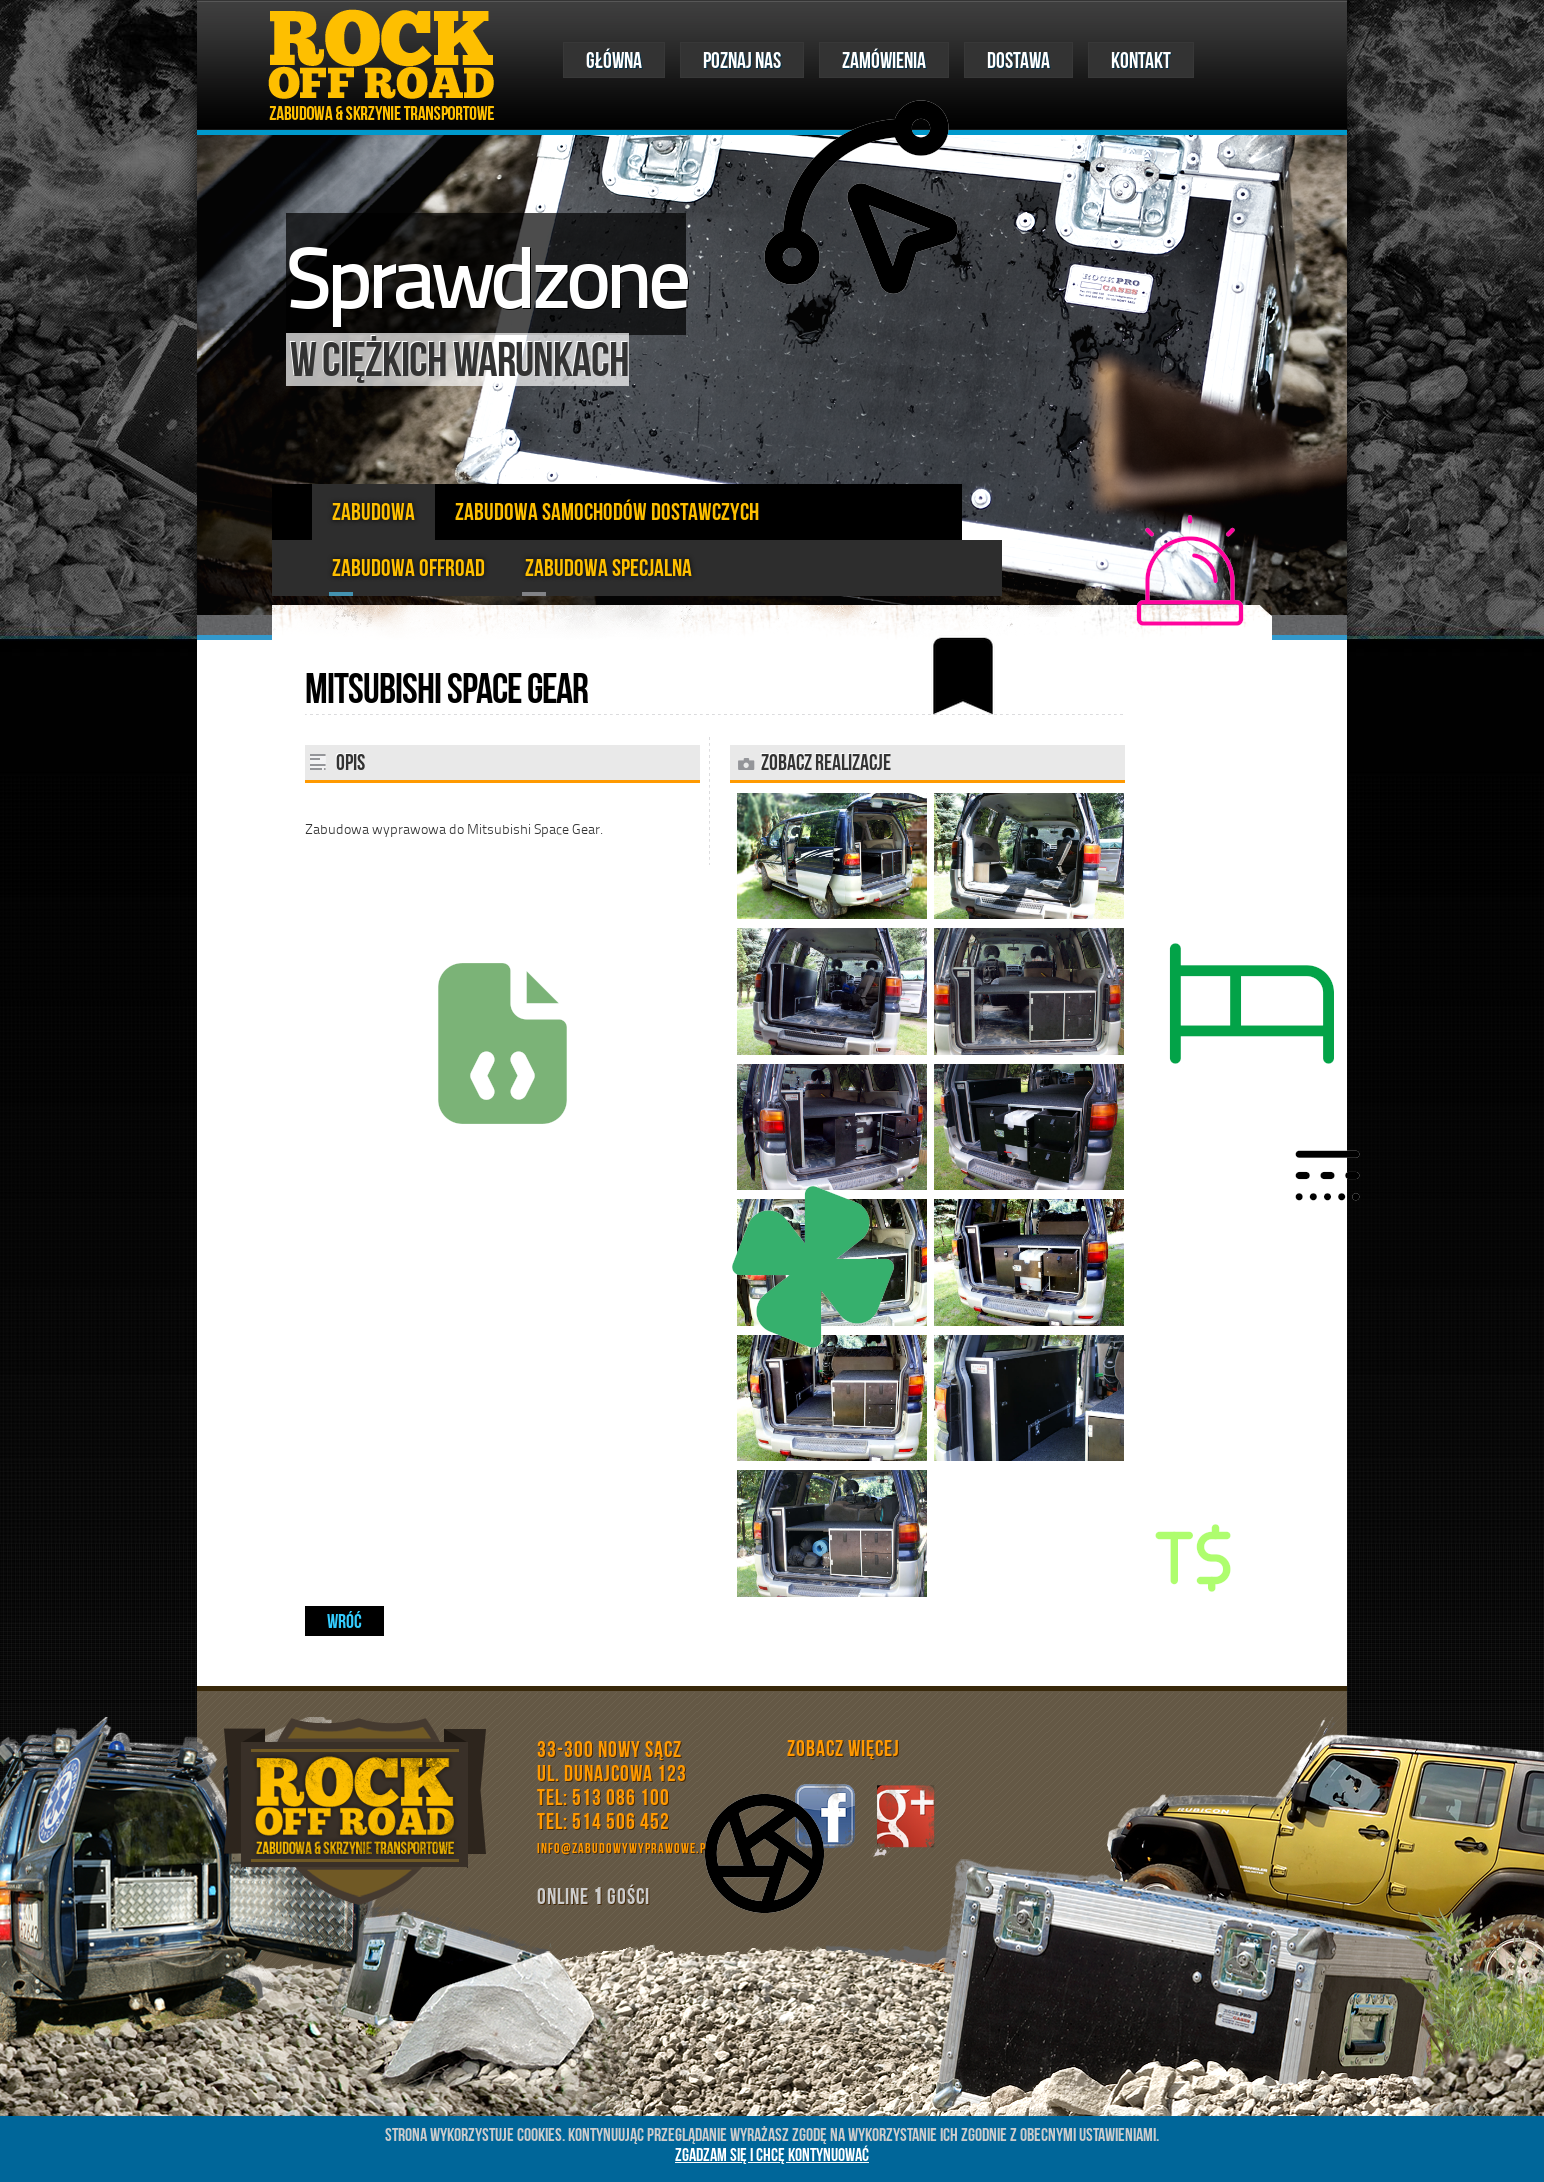 The width and height of the screenshot is (1544, 2182). Describe the element at coordinates (1193, 1558) in the screenshot. I see `represents Tongan paʻanga currency (T$)` at that location.